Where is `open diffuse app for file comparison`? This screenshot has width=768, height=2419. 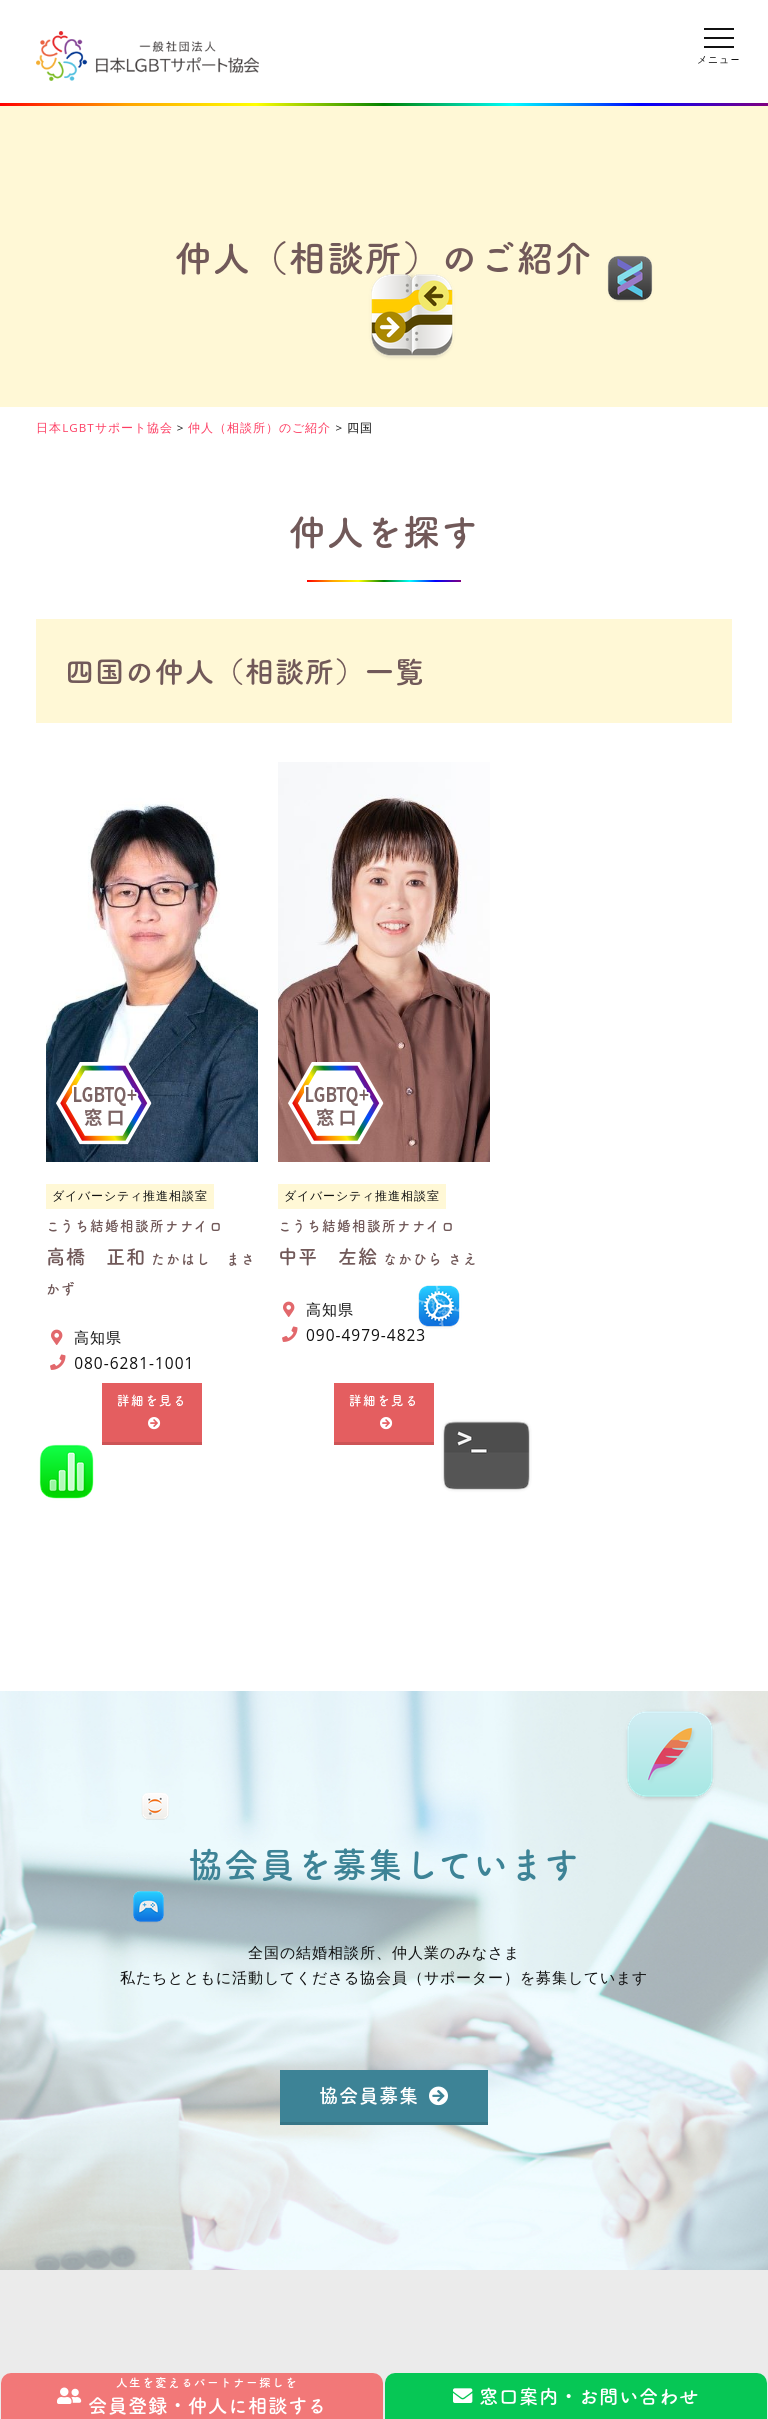
open diffuse app for file comparison is located at coordinates (412, 315).